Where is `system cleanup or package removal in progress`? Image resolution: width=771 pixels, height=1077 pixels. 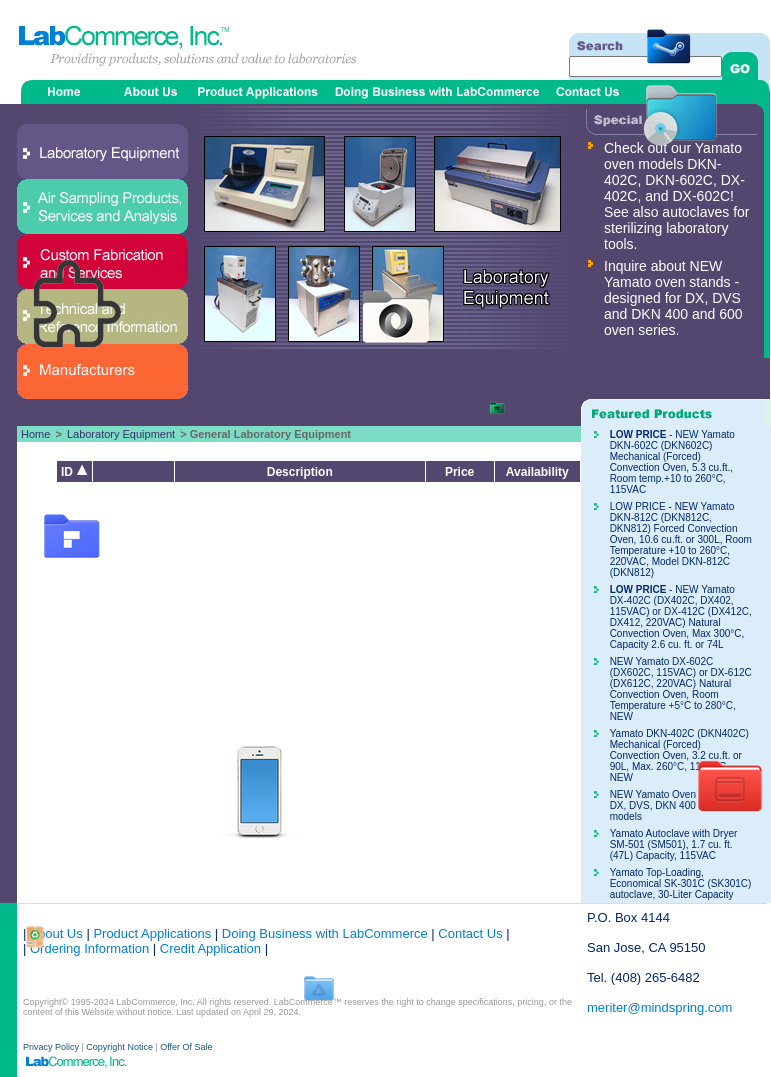
system cleanup or package removal in progress is located at coordinates (35, 937).